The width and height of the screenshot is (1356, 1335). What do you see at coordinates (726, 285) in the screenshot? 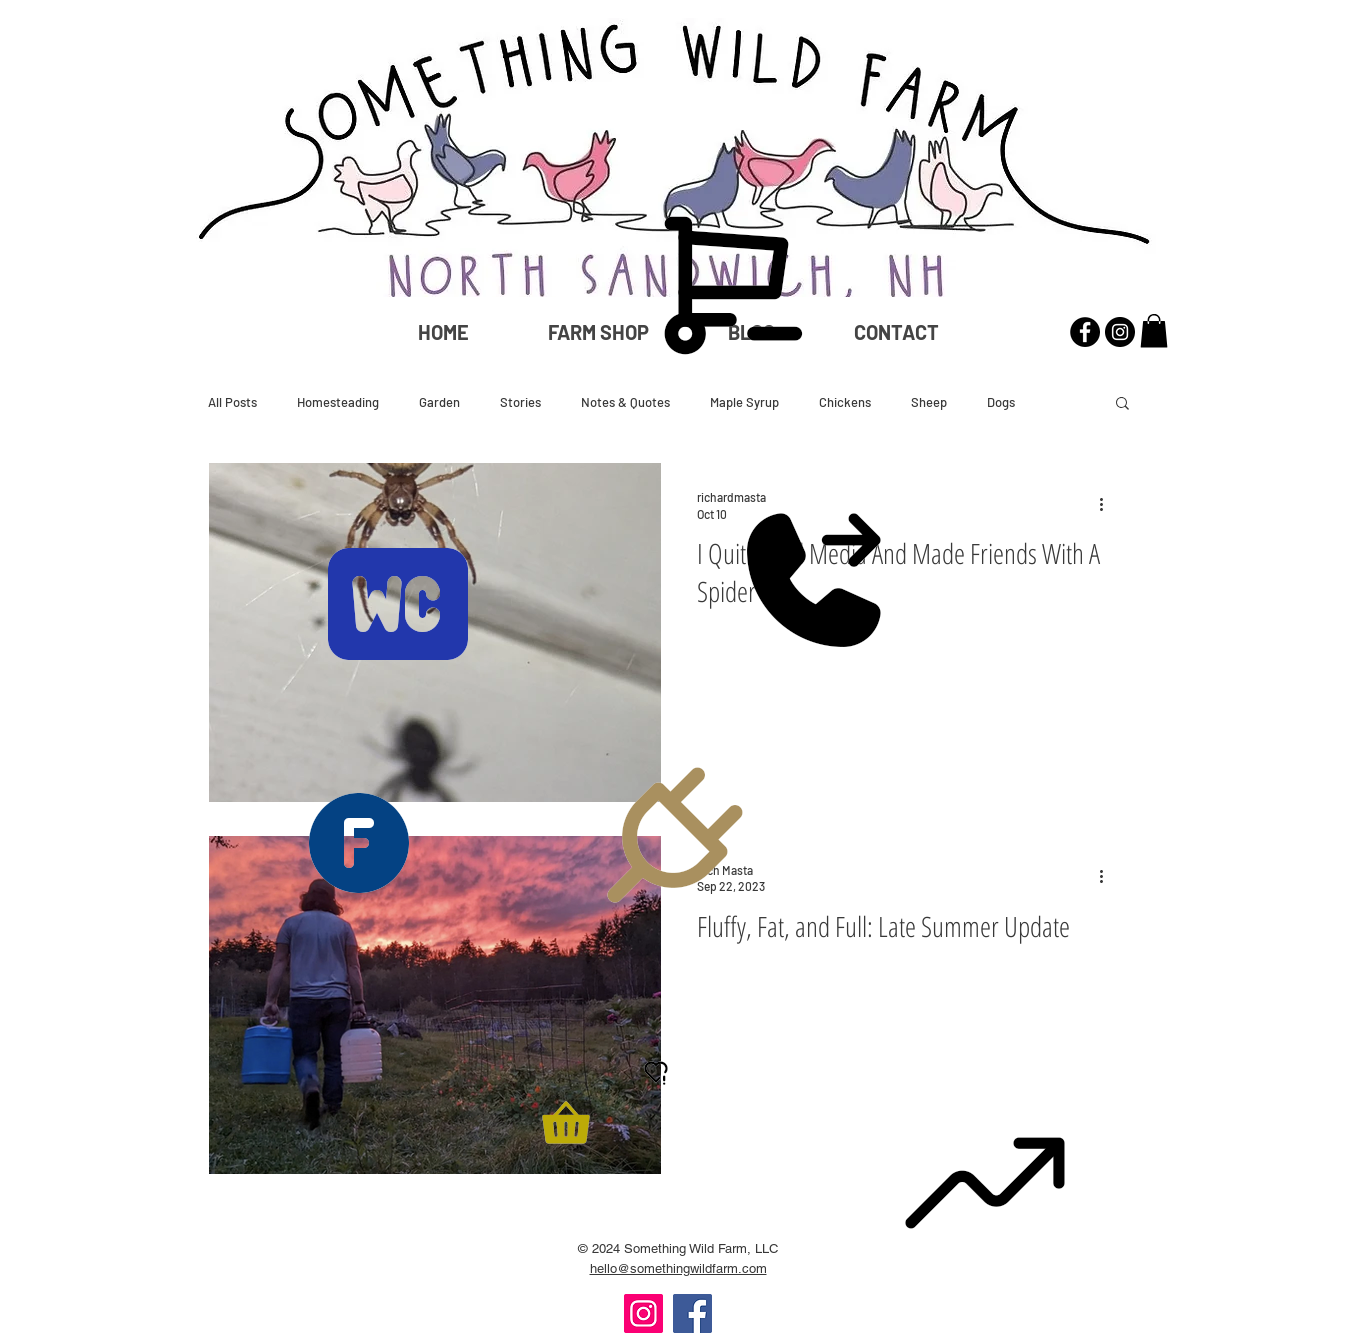
I see `remove an item from your cart` at bounding box center [726, 285].